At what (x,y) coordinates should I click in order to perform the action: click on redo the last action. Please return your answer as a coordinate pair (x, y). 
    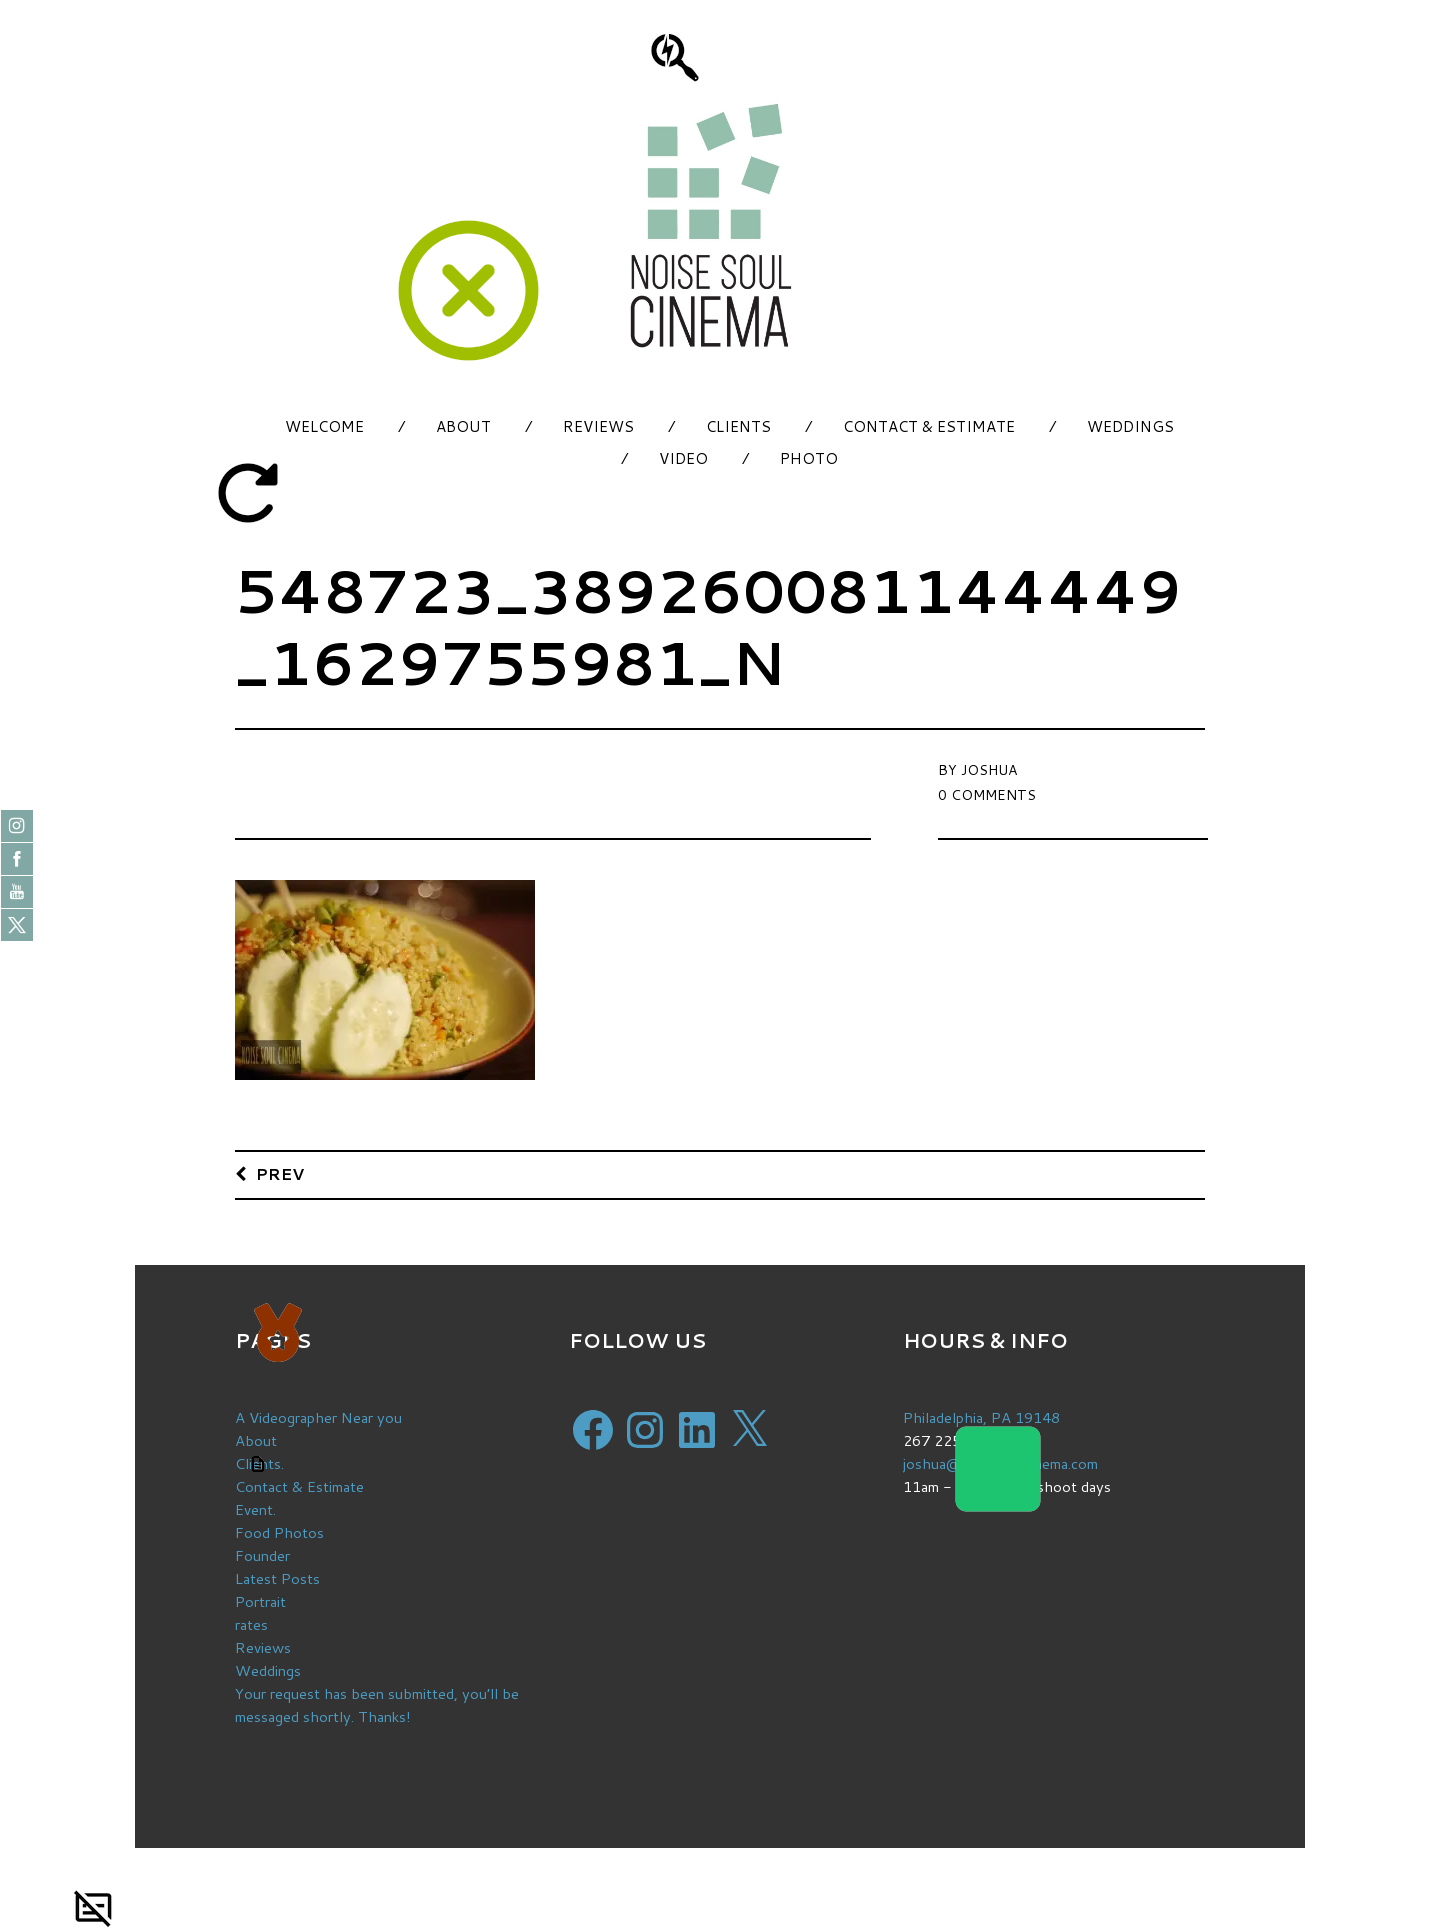
    Looking at the image, I should click on (248, 493).